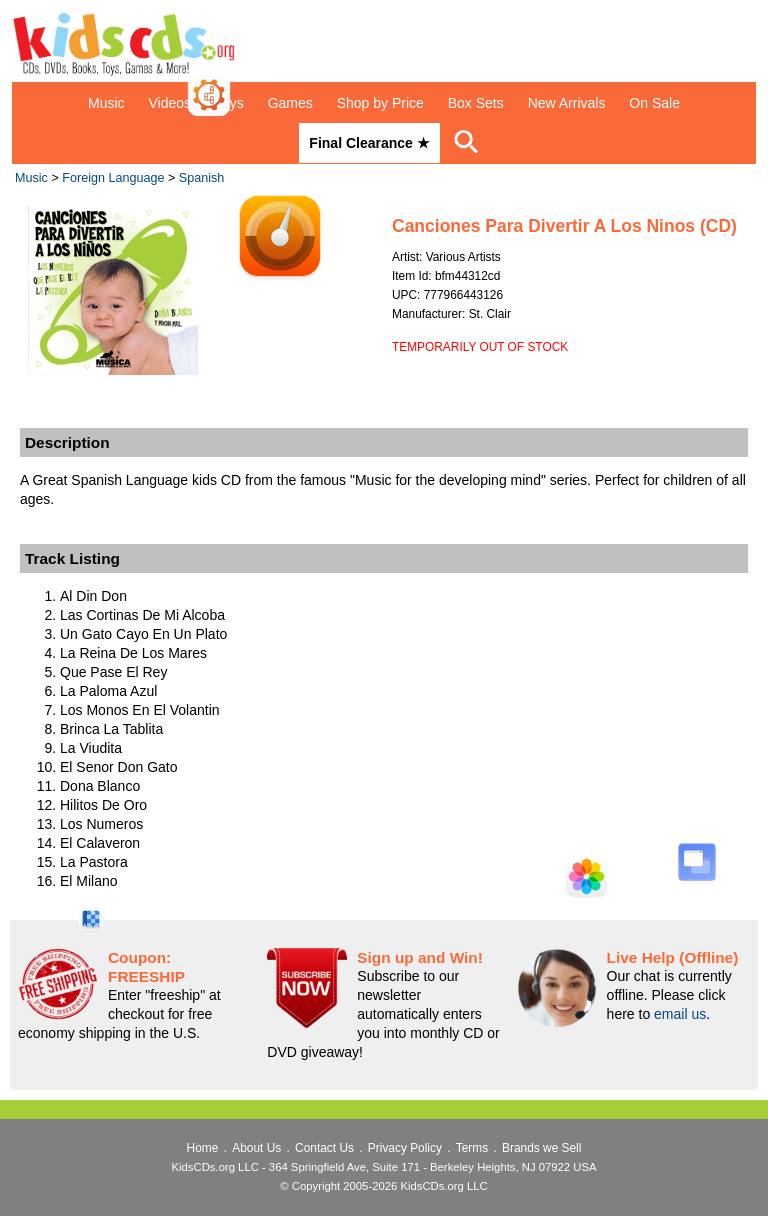  I want to click on open btrfs assistant for managing btrfs filesystem snapshots, so click(209, 95).